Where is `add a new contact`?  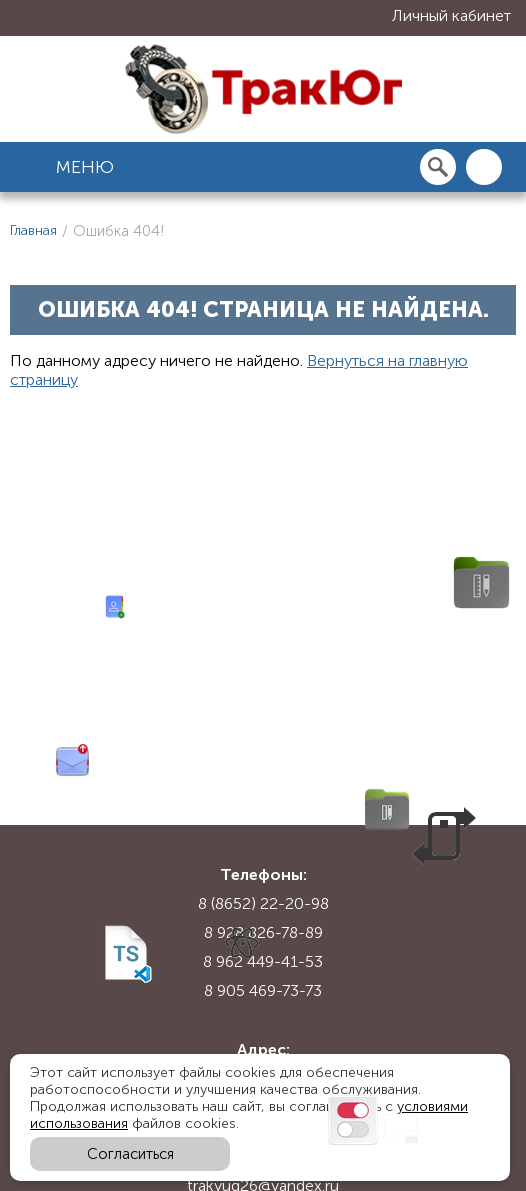
add a new contact is located at coordinates (114, 606).